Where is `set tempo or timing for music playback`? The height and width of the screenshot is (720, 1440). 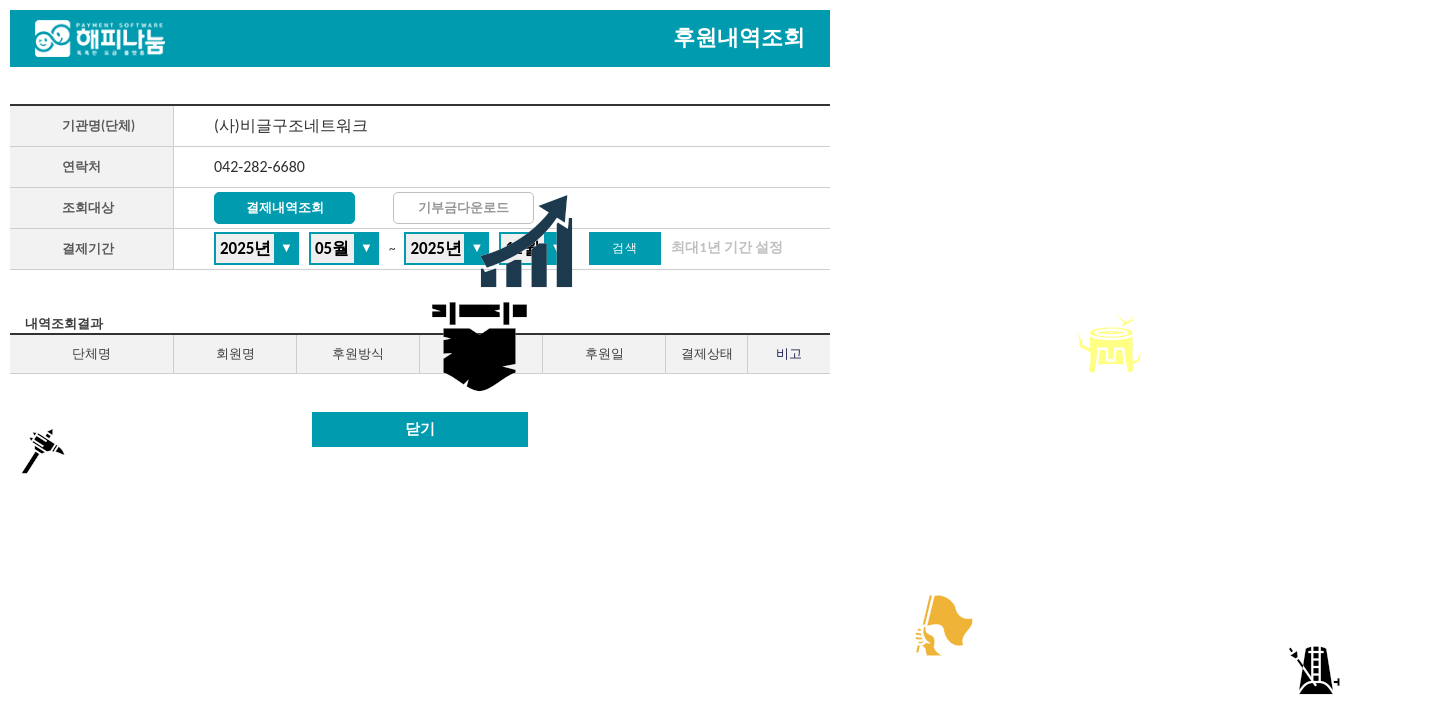
set tempo or timing for music playback is located at coordinates (1316, 667).